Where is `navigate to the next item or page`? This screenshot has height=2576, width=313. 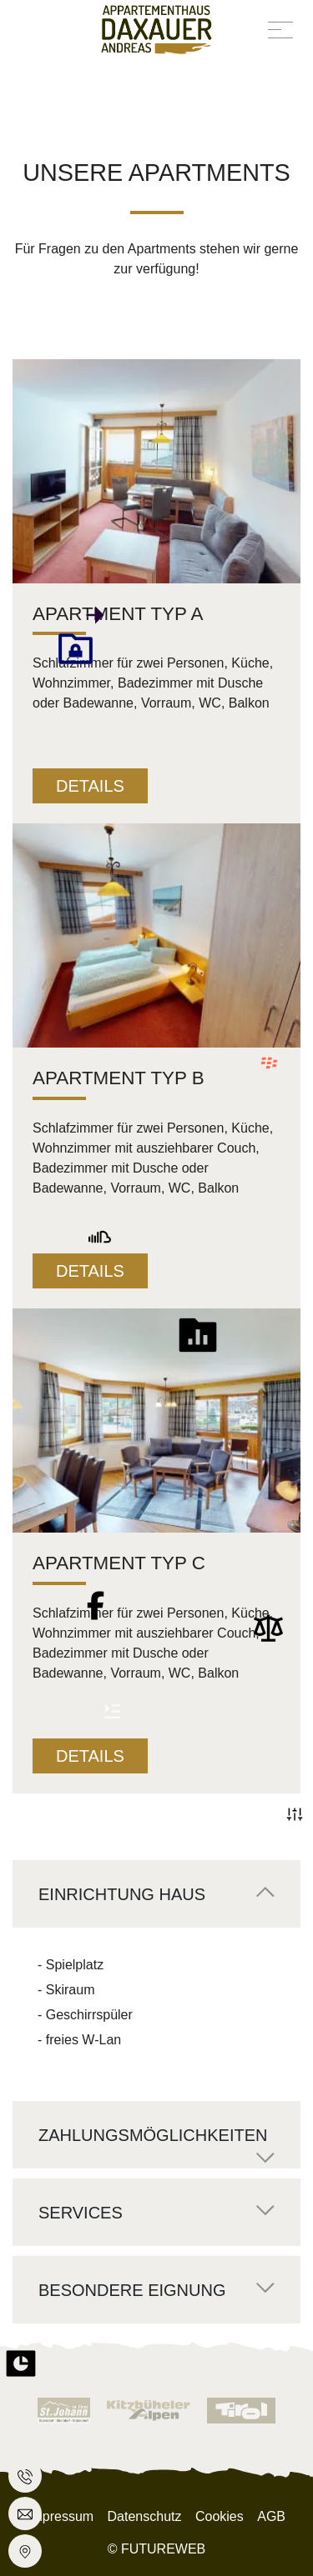
navigate to the next item or page is located at coordinates (95, 615).